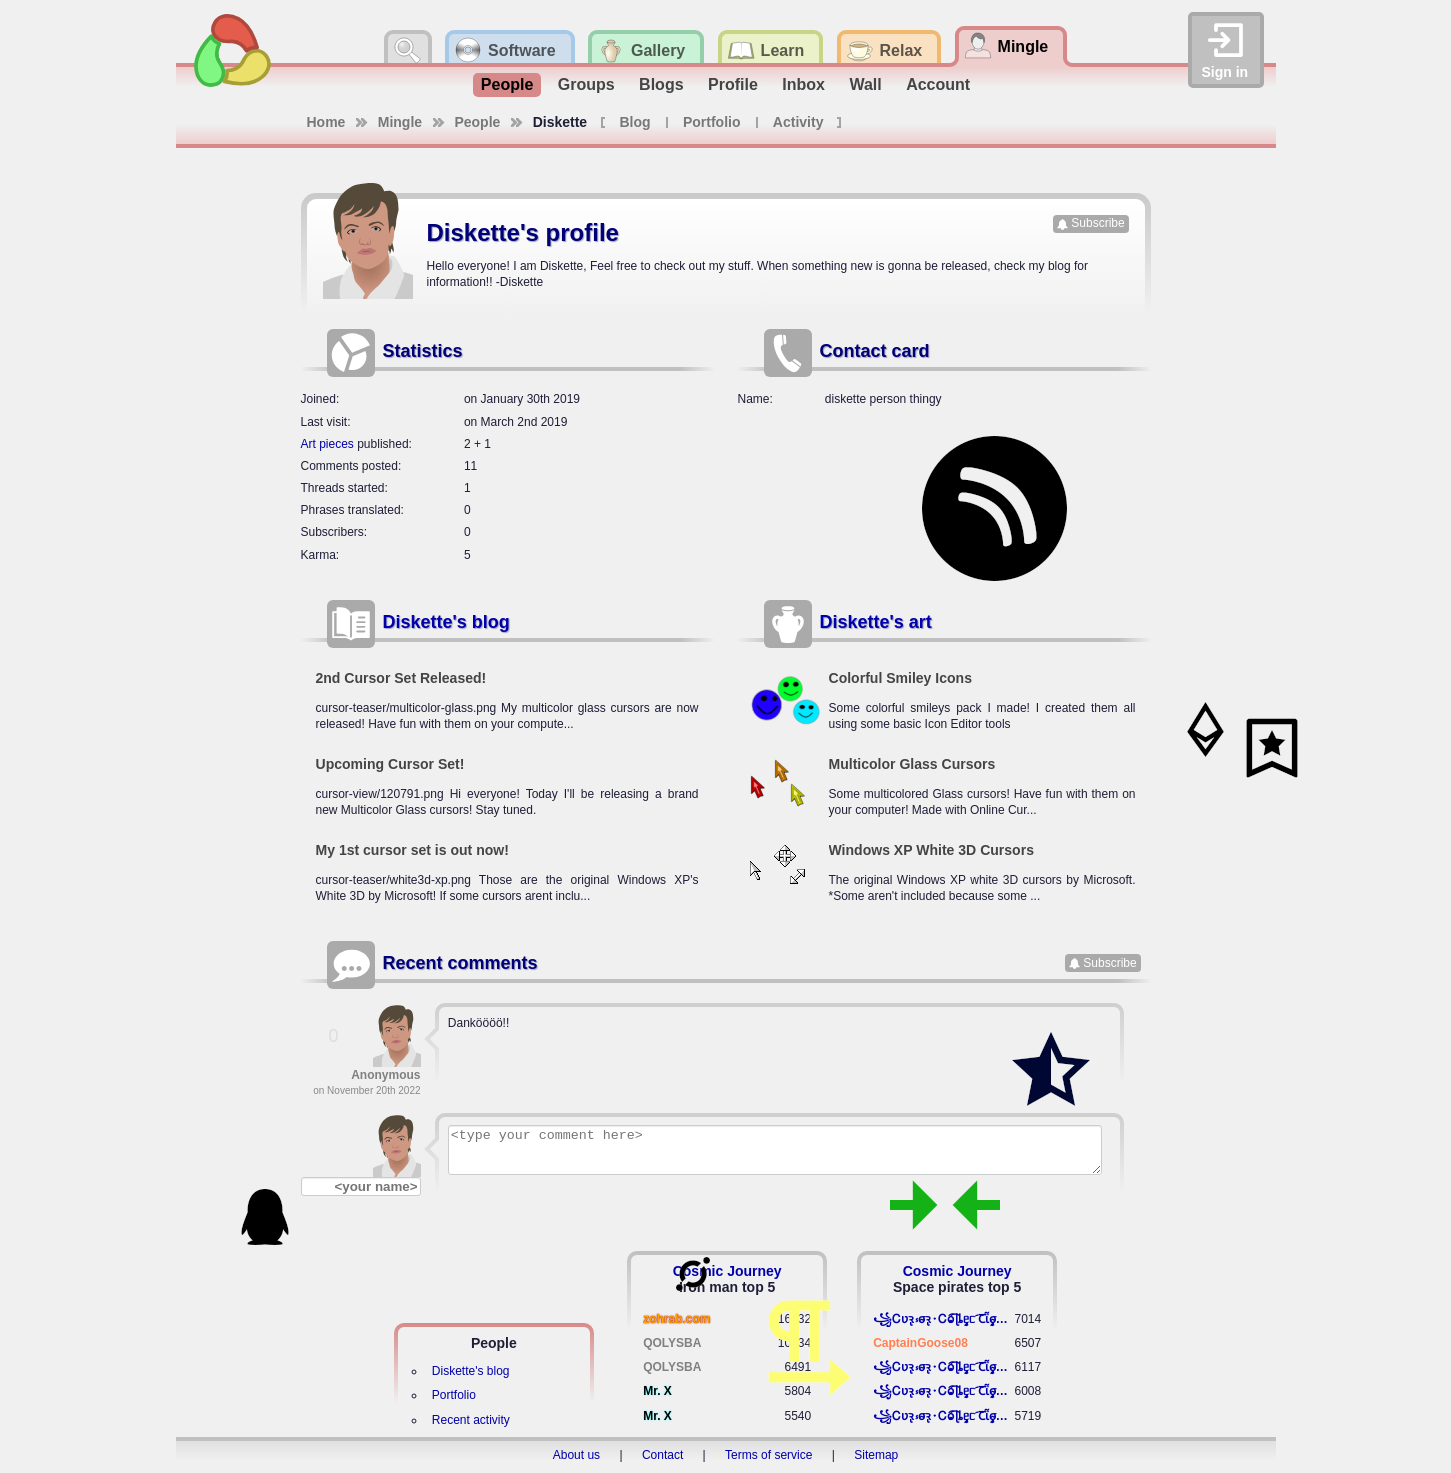 This screenshot has height=1473, width=1451. What do you see at coordinates (804, 1346) in the screenshot?
I see `set text direction to left-to-right` at bounding box center [804, 1346].